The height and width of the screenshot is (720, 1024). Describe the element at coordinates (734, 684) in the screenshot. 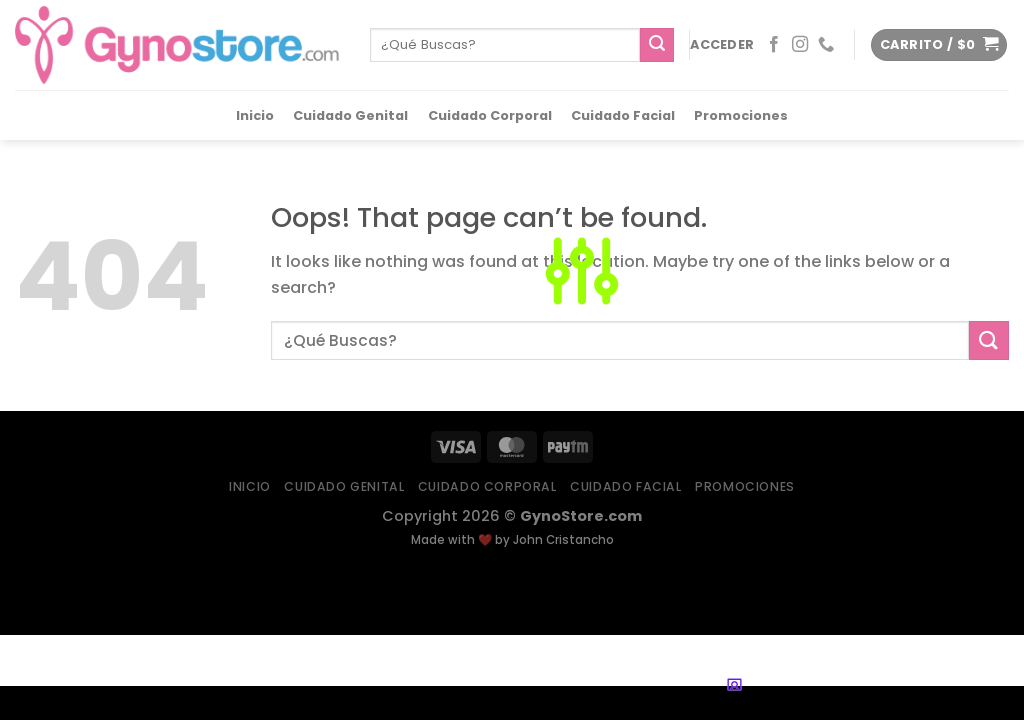

I see `view user profile` at that location.